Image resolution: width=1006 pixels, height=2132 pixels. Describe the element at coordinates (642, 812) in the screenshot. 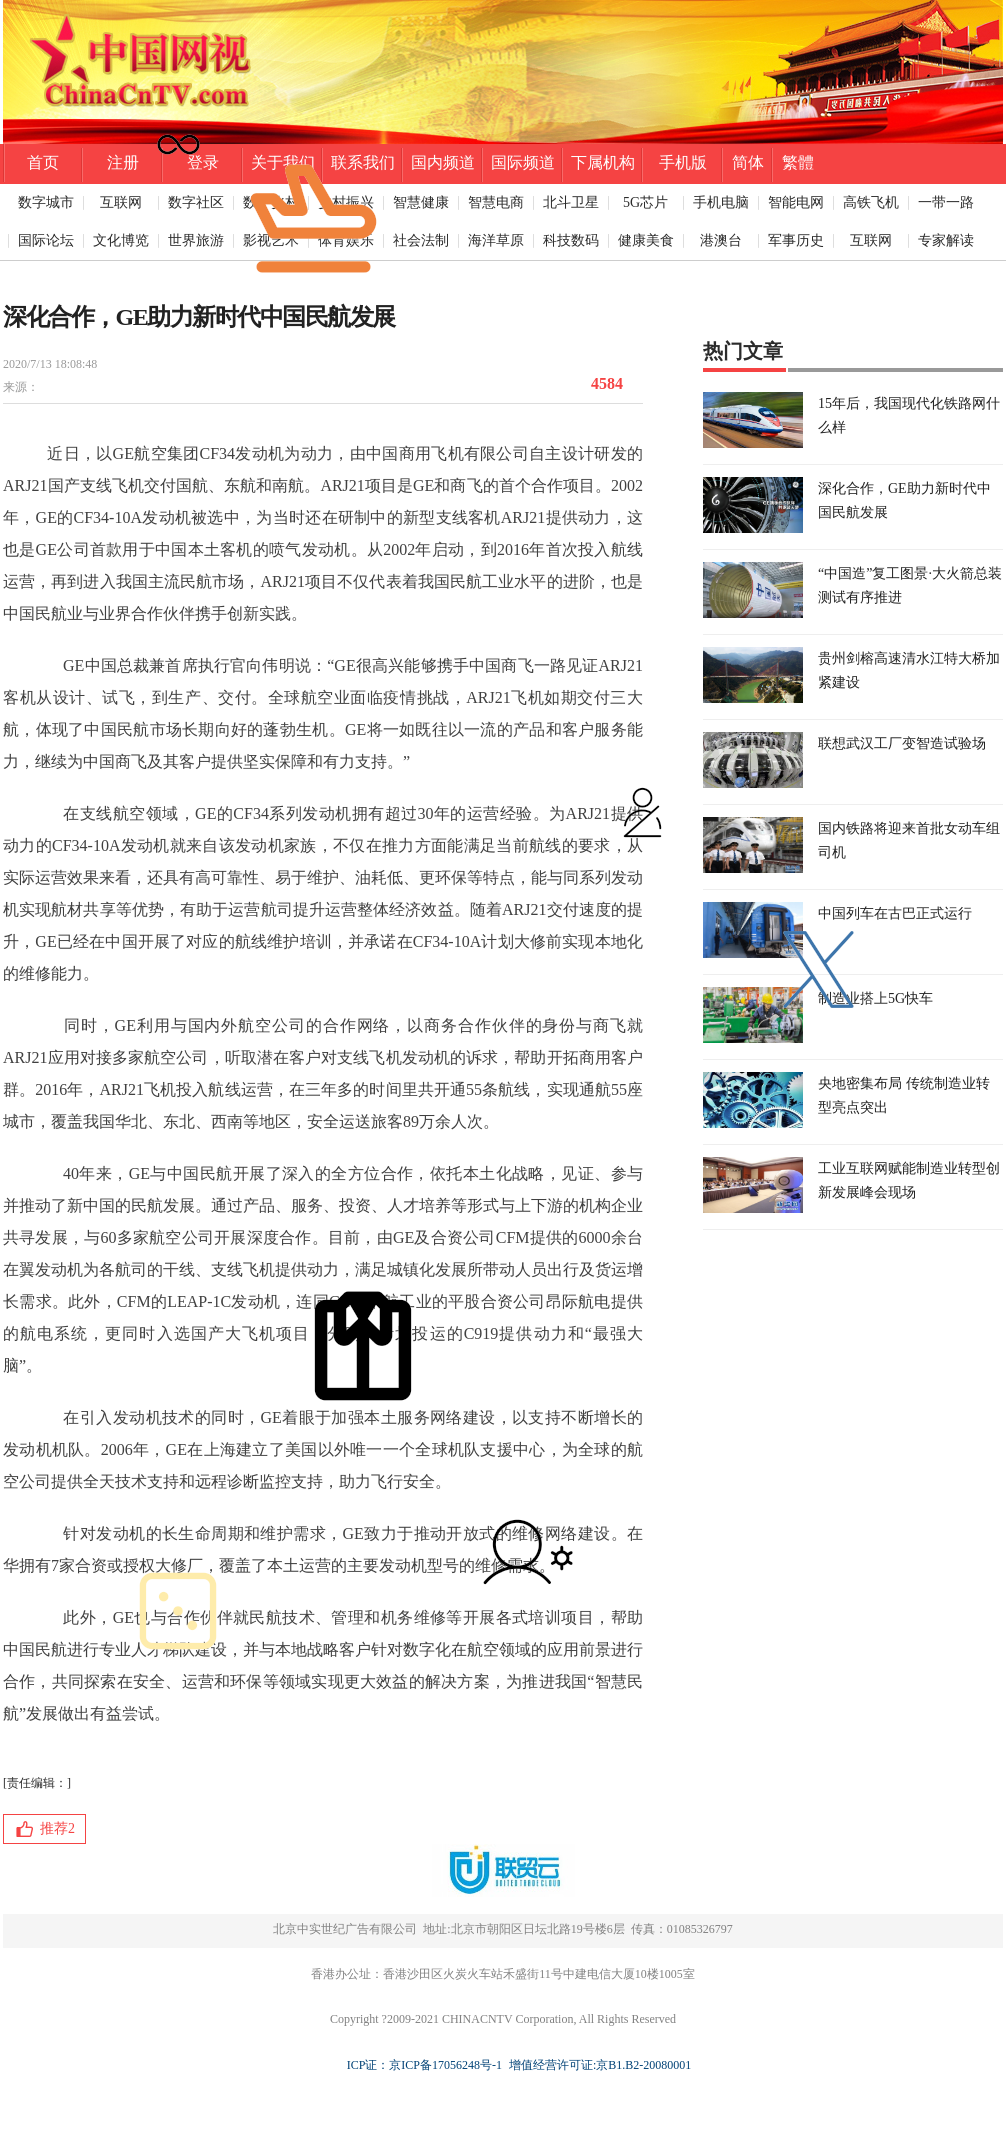

I see `fasten seatbelt reminder` at that location.